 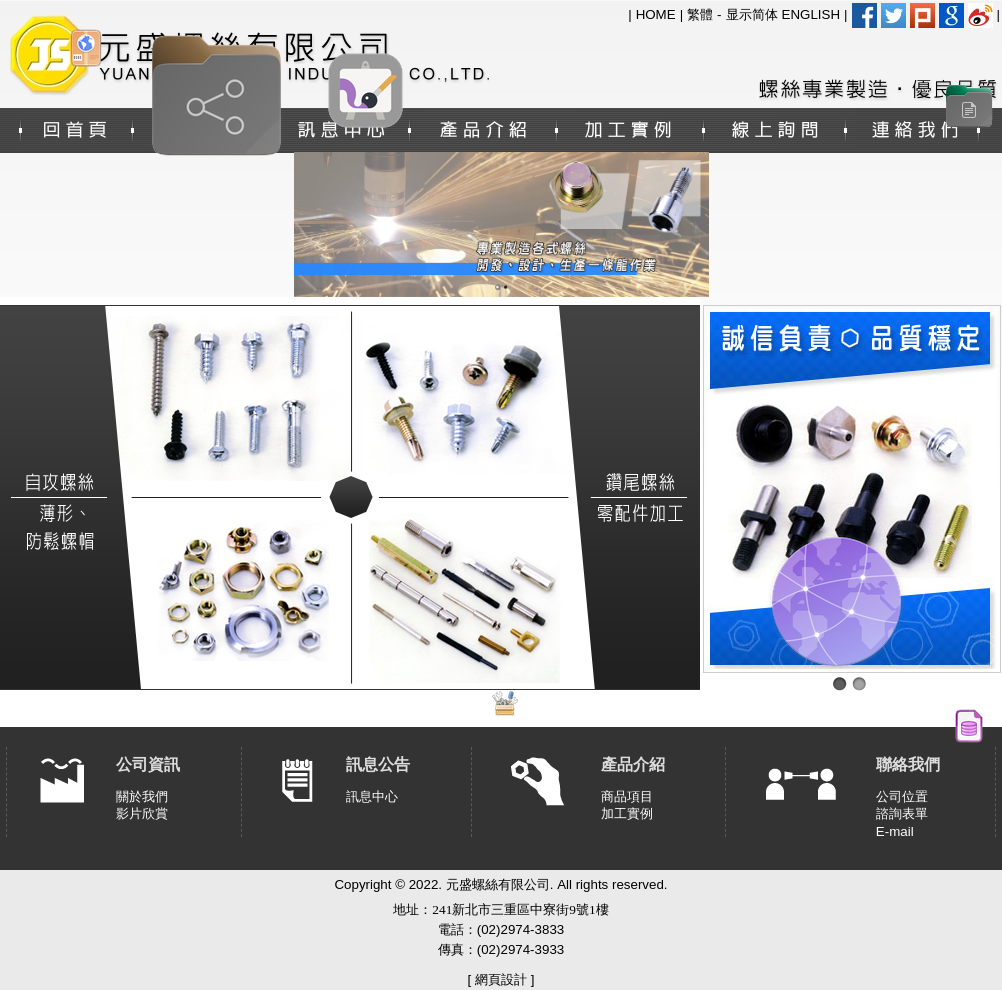 I want to click on updating package cache from remote repositories, so click(x=86, y=48).